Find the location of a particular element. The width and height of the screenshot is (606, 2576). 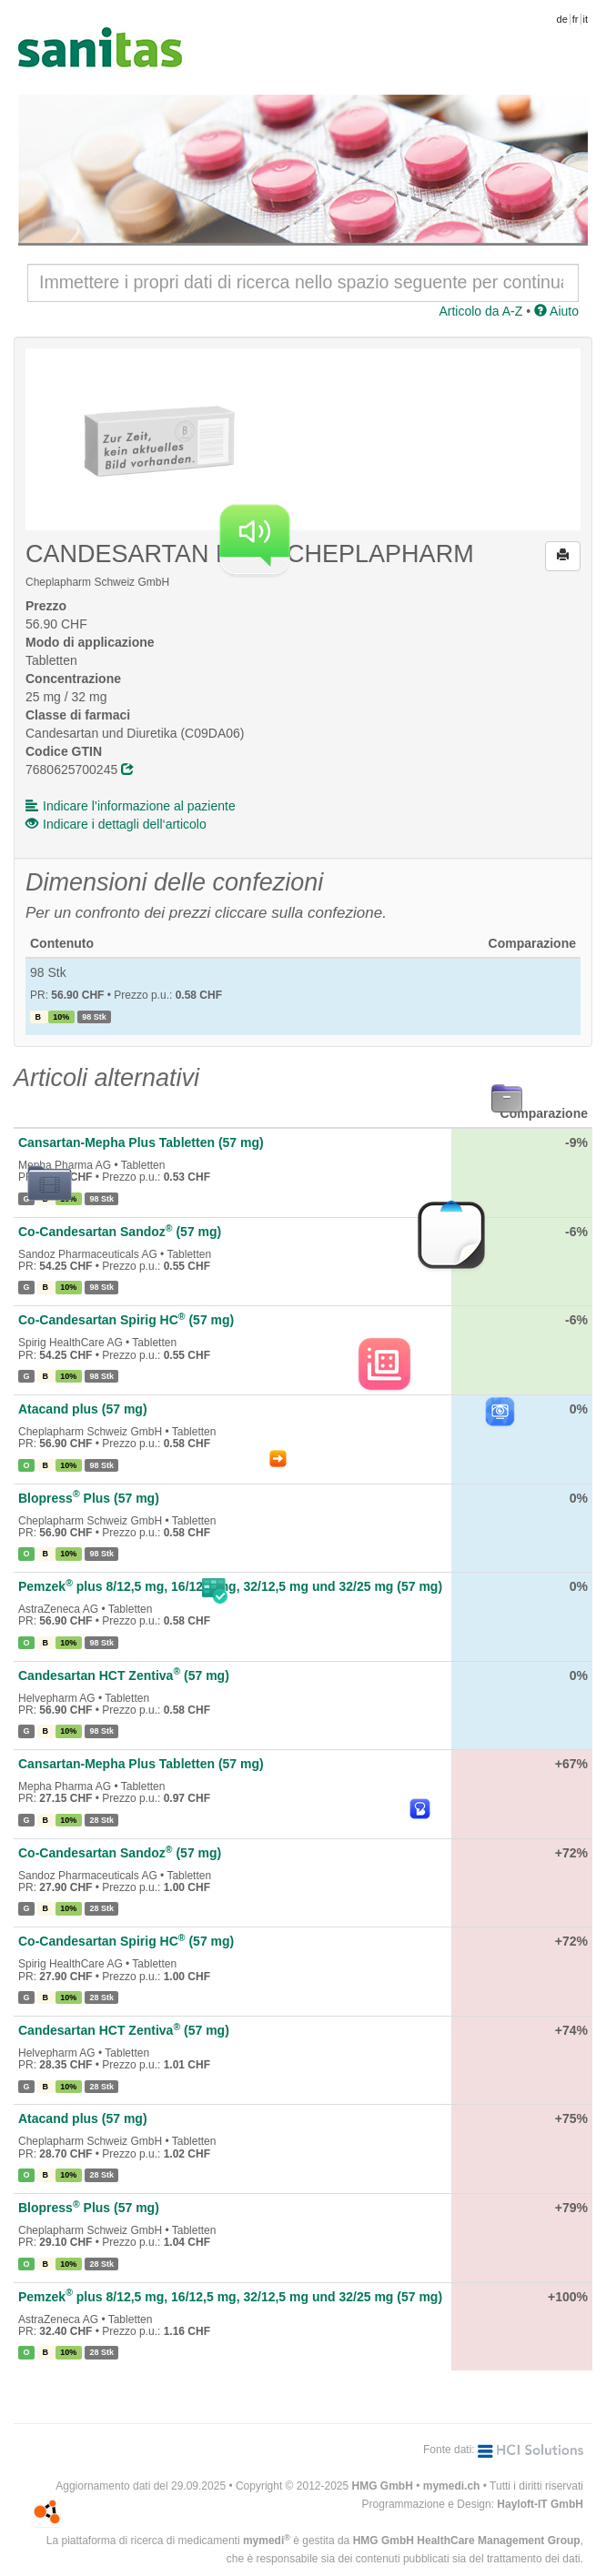

open ludusavi game save backup tool is located at coordinates (384, 1363).